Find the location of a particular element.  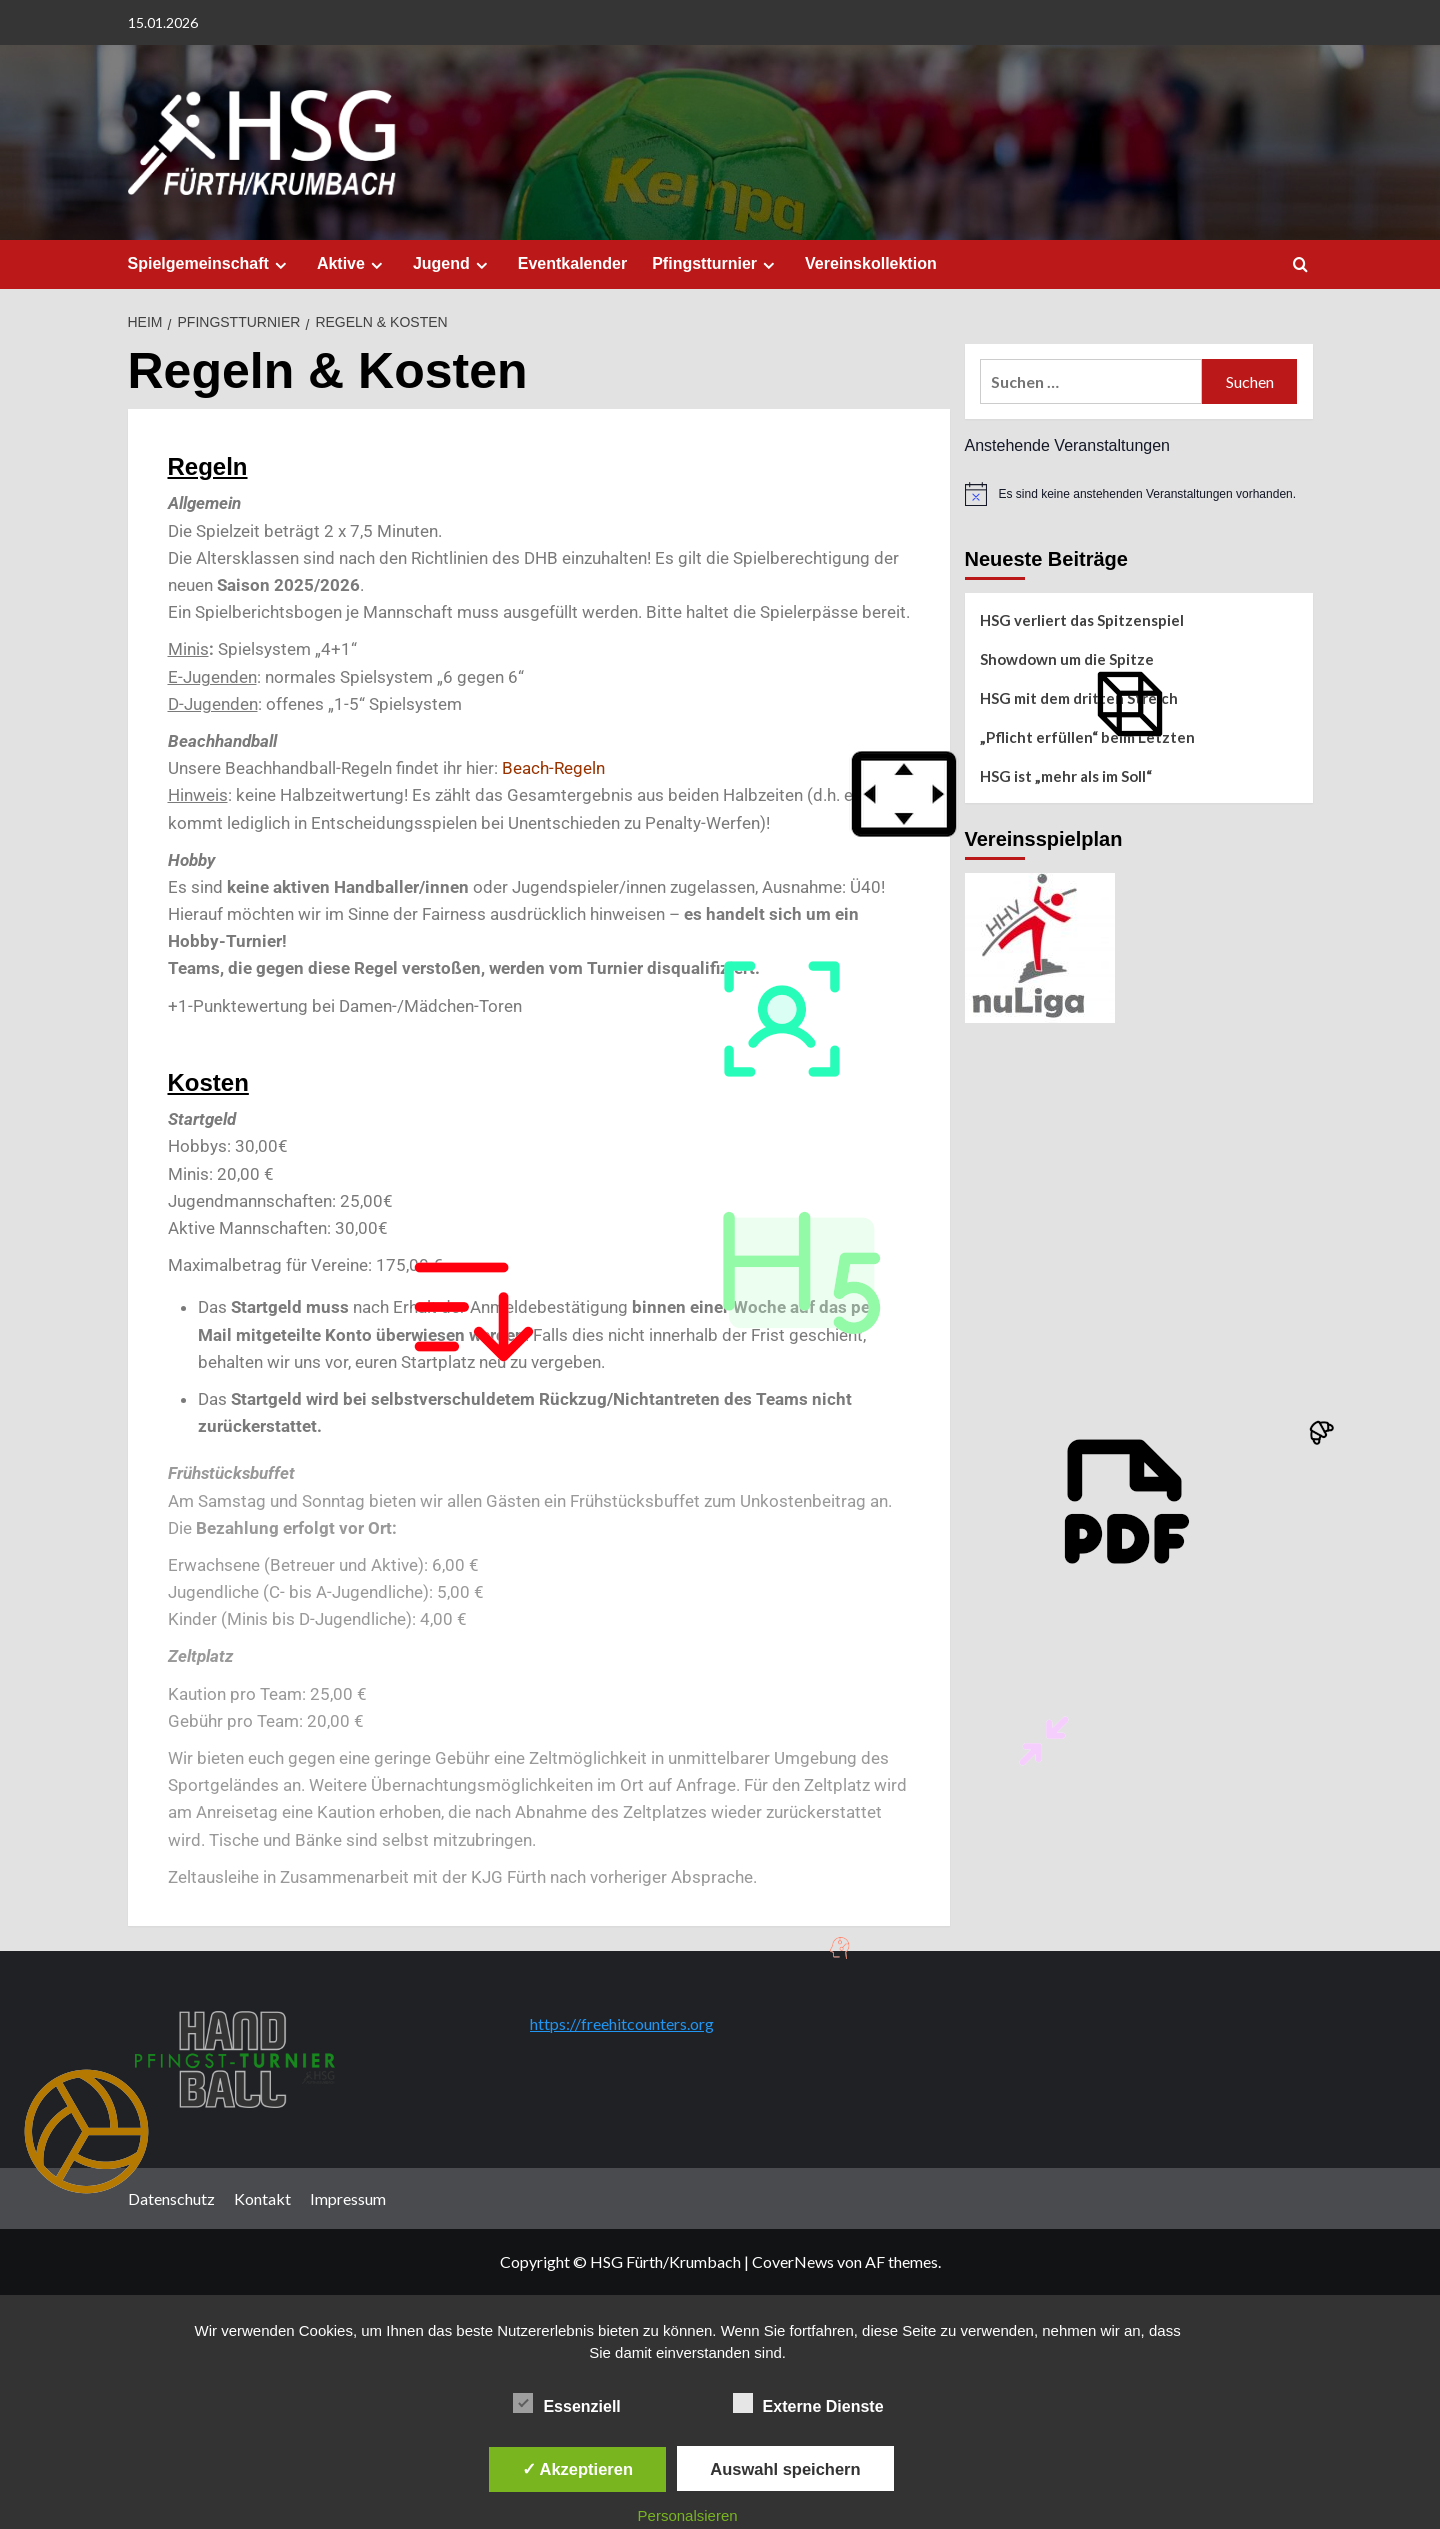

access AI or machine learning features is located at coordinates (840, 1948).